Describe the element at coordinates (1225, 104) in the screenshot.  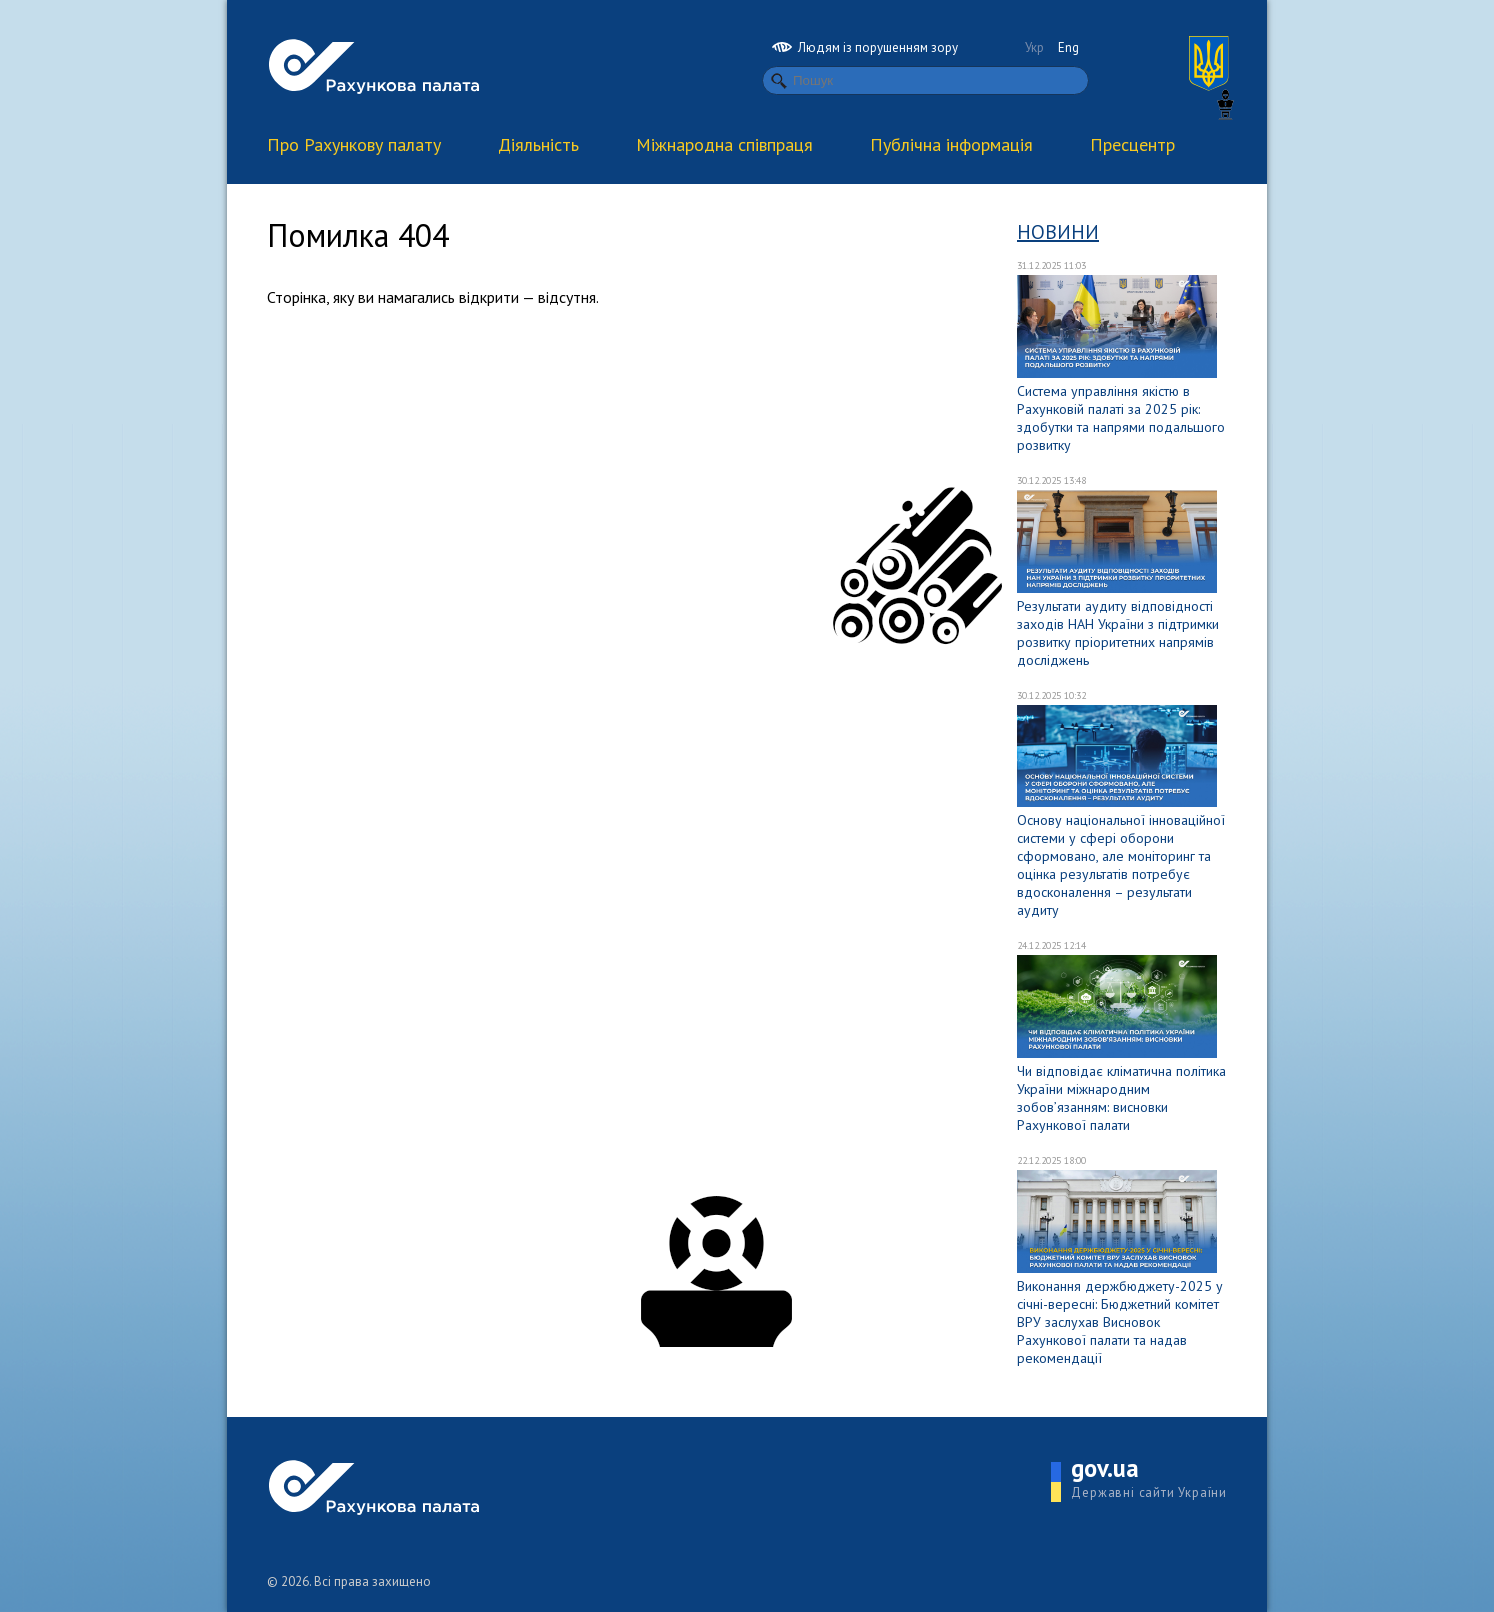
I see `view museum or gallery collection` at that location.